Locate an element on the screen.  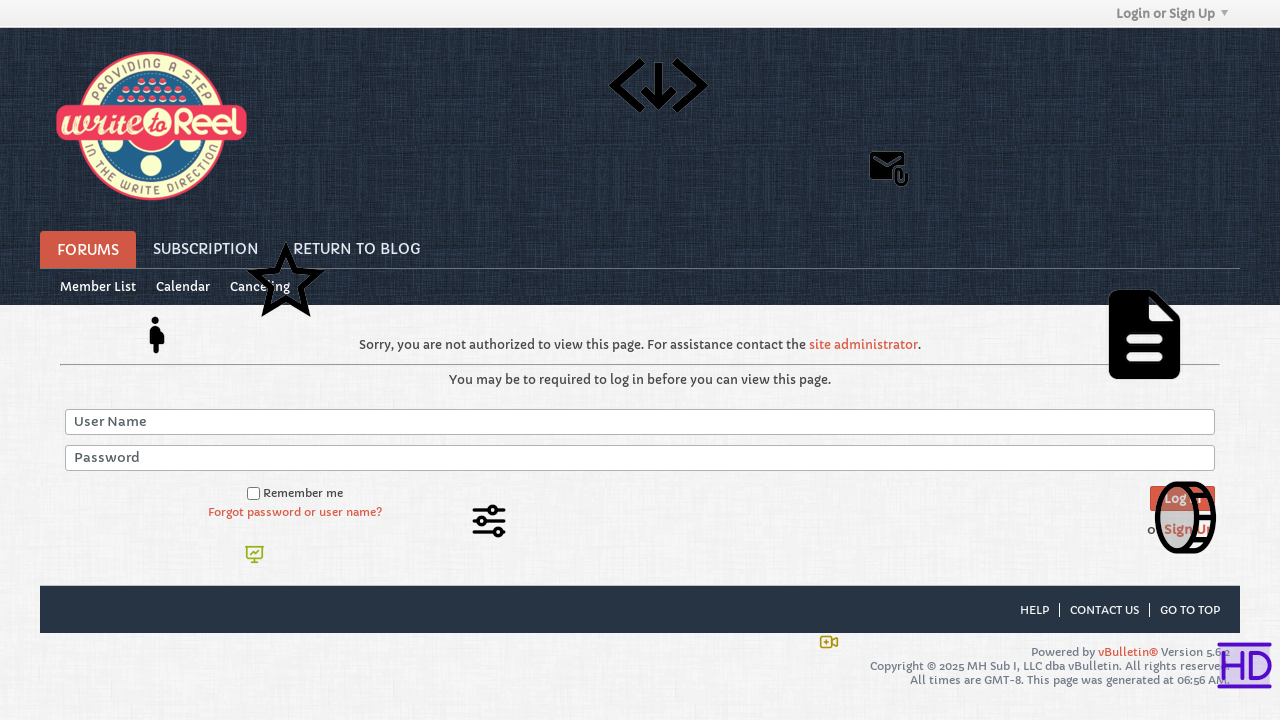
indicates high-definition video quality is located at coordinates (1244, 665).